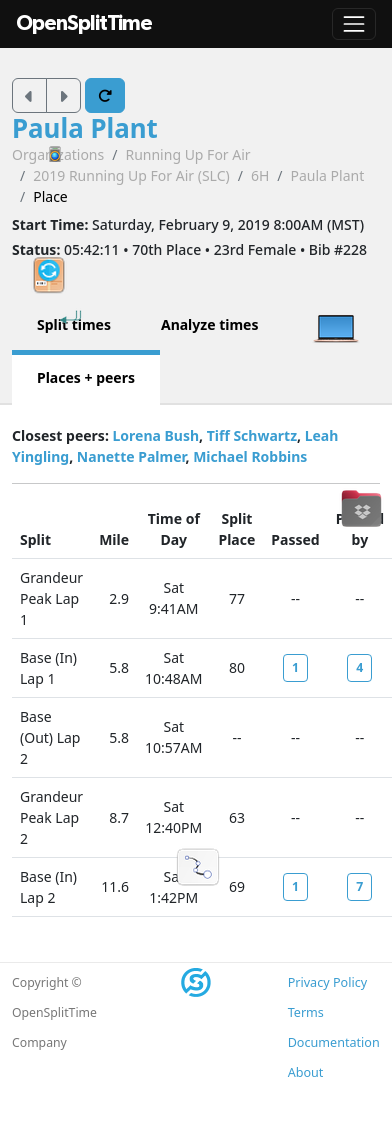 The image size is (392, 1137). Describe the element at coordinates (70, 317) in the screenshot. I see `reply to all recipients of an email` at that location.